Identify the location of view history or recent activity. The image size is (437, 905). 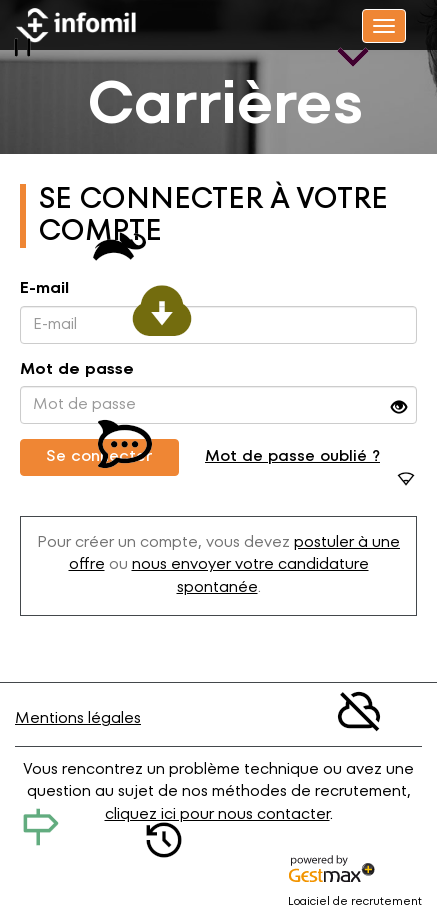
(164, 840).